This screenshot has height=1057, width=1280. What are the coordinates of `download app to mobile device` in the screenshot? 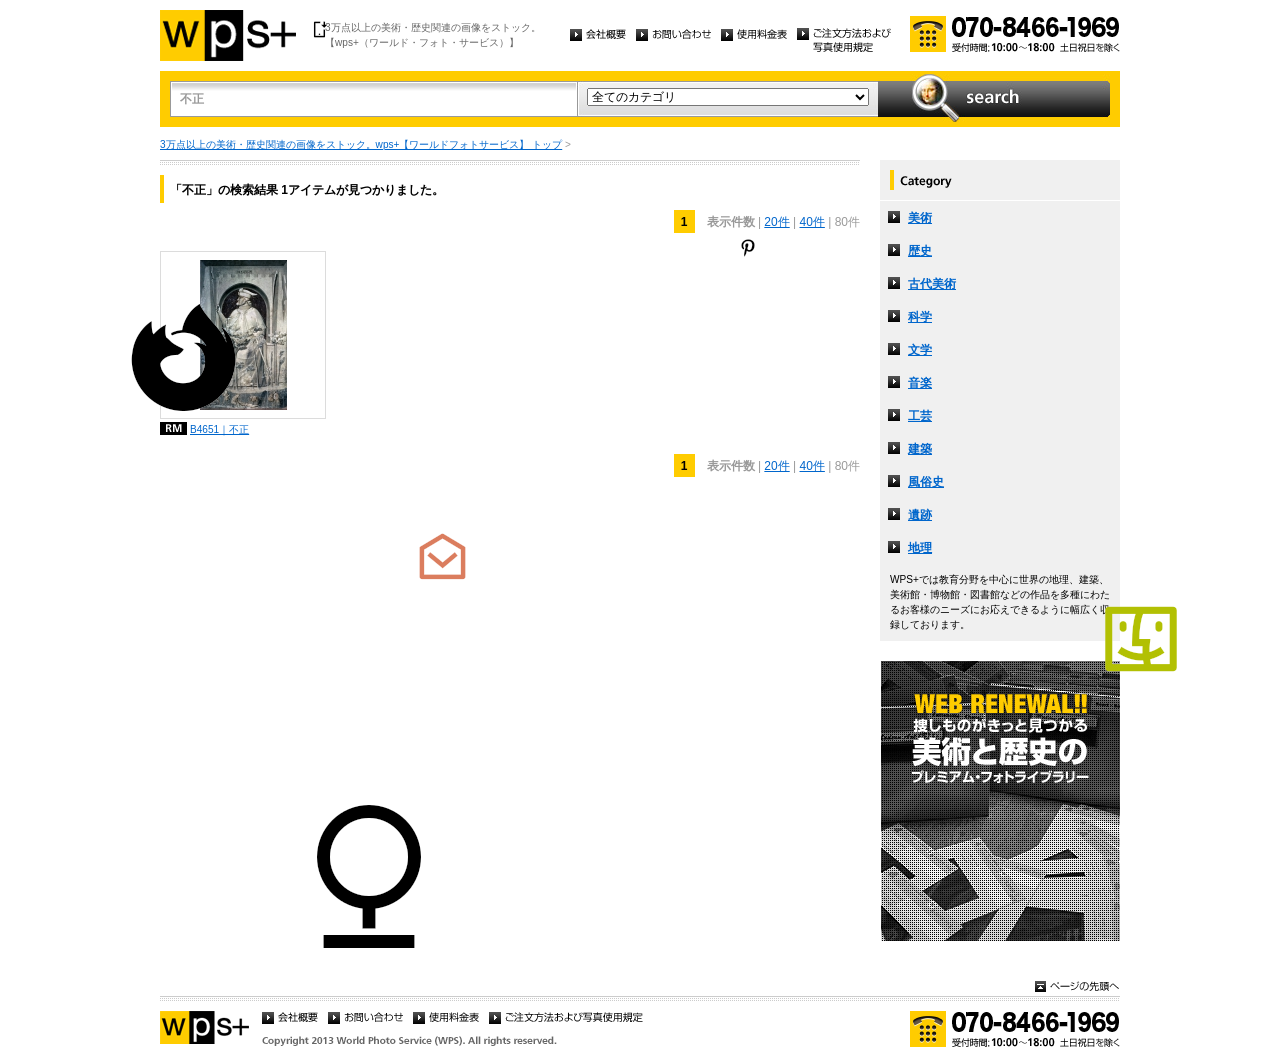 It's located at (319, 29).